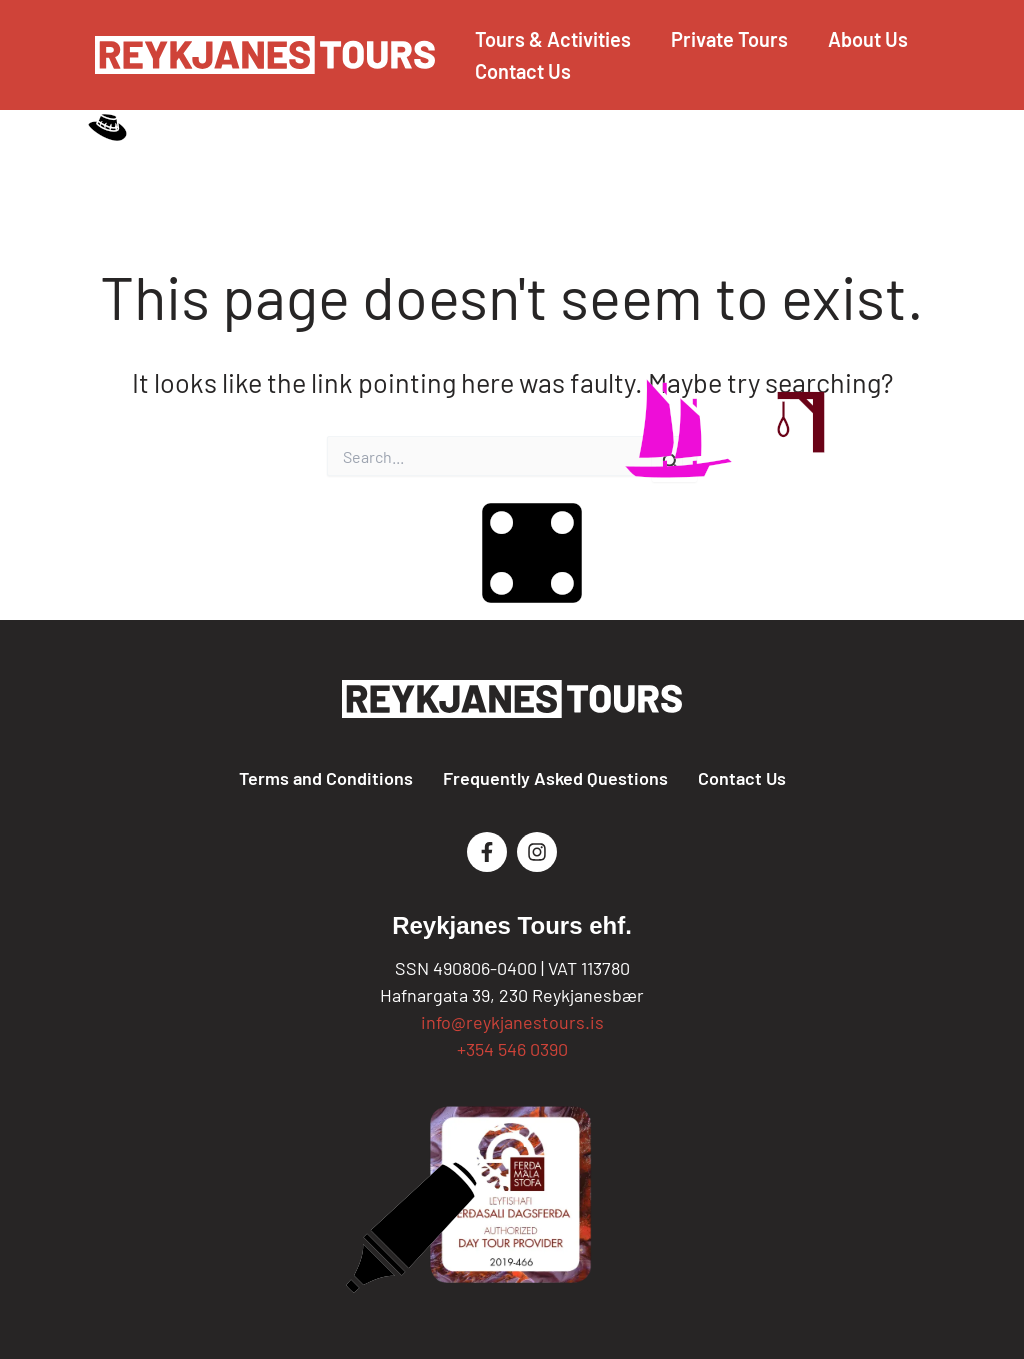 The image size is (1024, 1359). I want to click on hangman game or word guessing puzzle, so click(800, 422).